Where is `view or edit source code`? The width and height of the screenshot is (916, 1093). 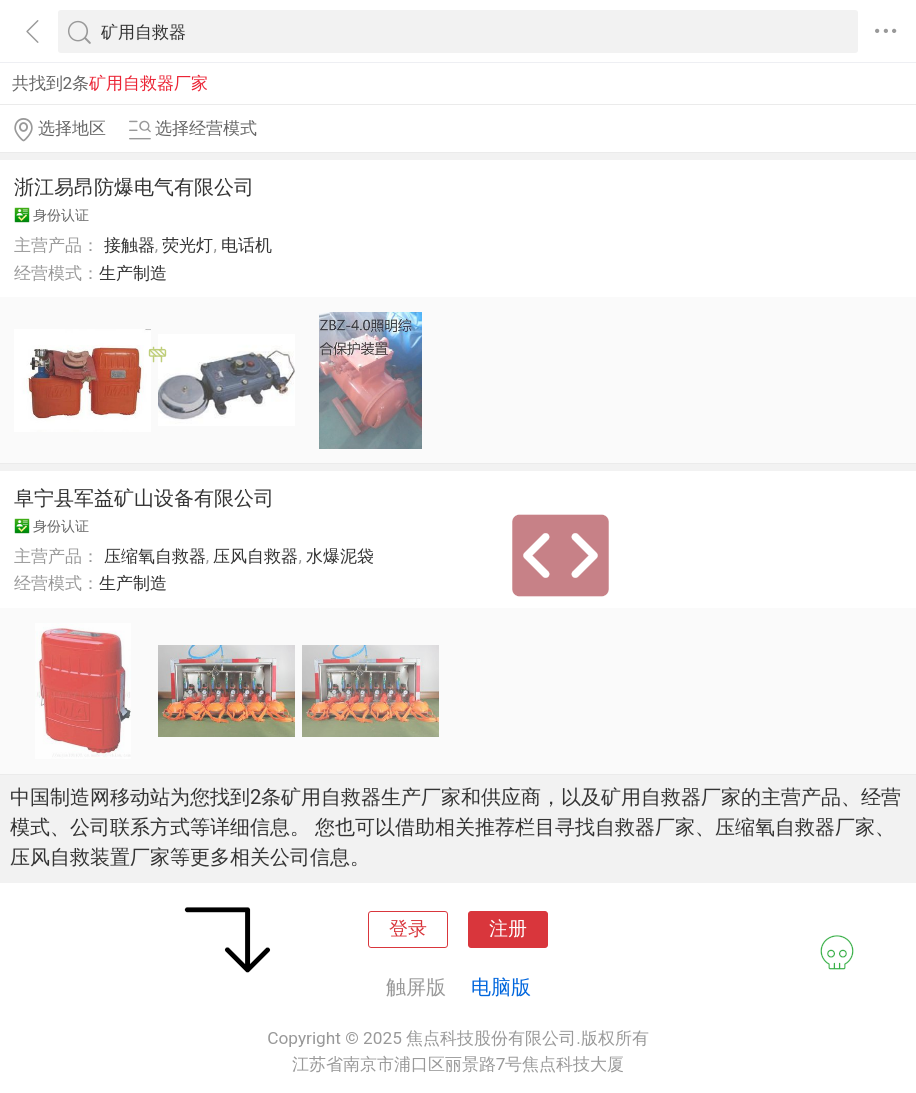 view or edit source code is located at coordinates (560, 555).